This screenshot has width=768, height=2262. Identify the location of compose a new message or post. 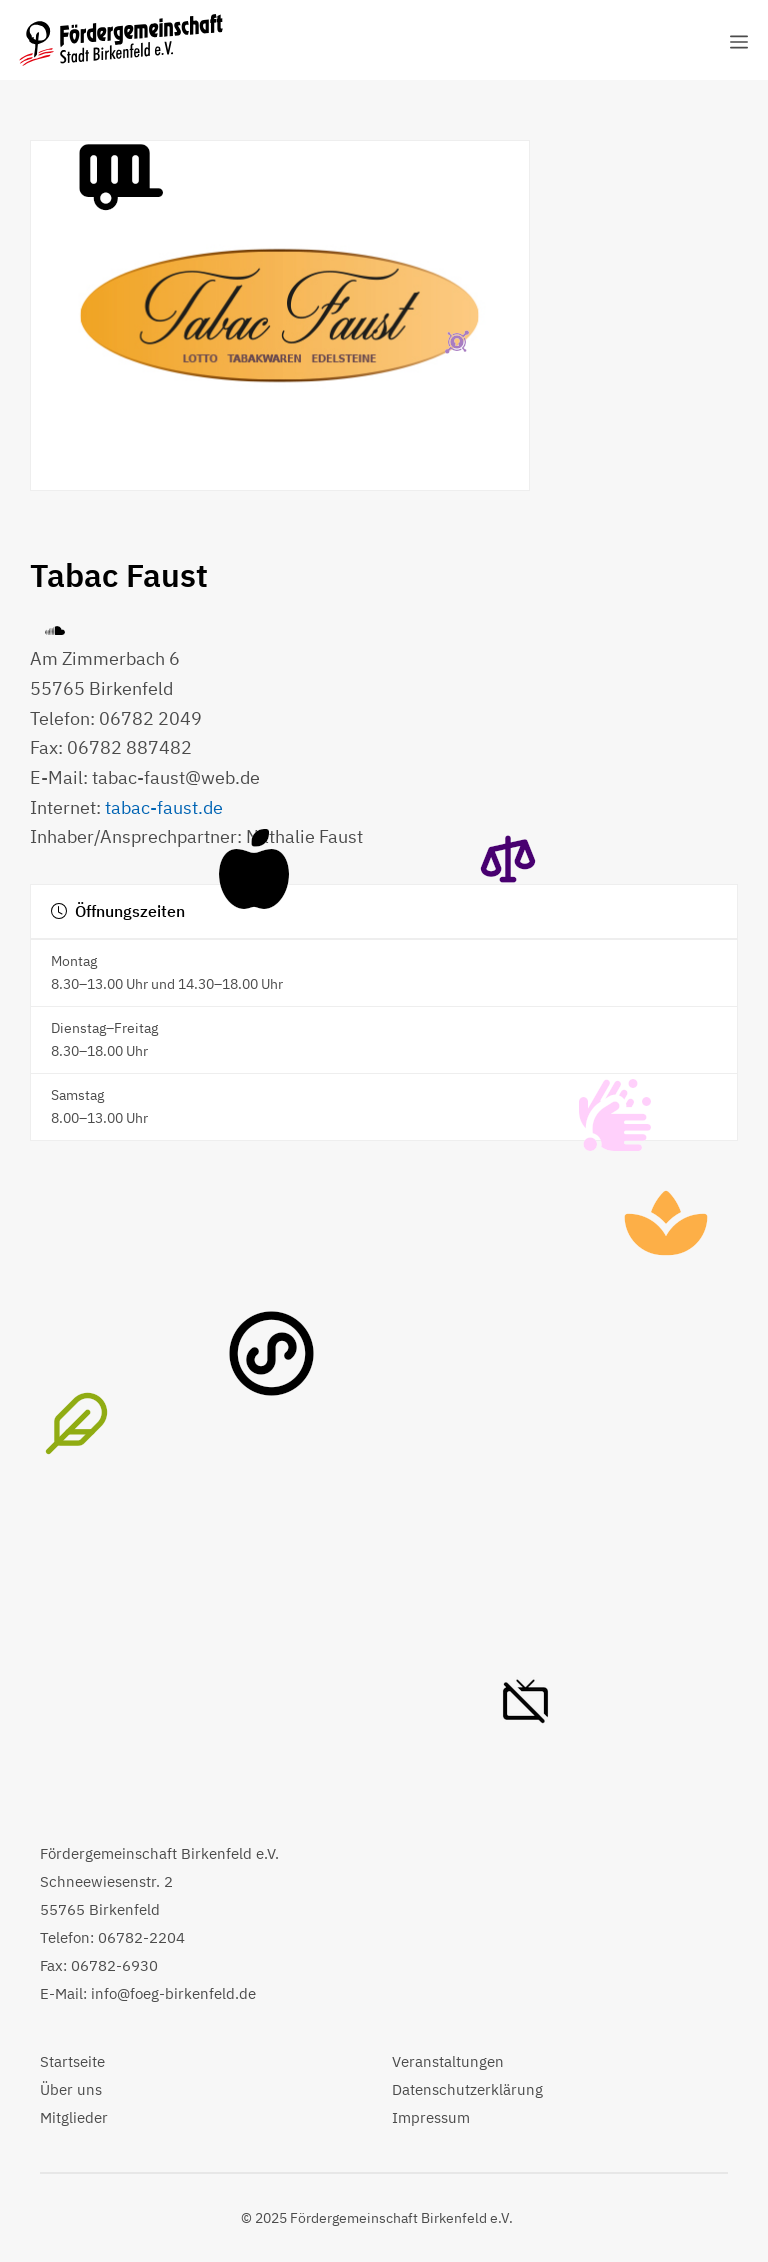
(76, 1423).